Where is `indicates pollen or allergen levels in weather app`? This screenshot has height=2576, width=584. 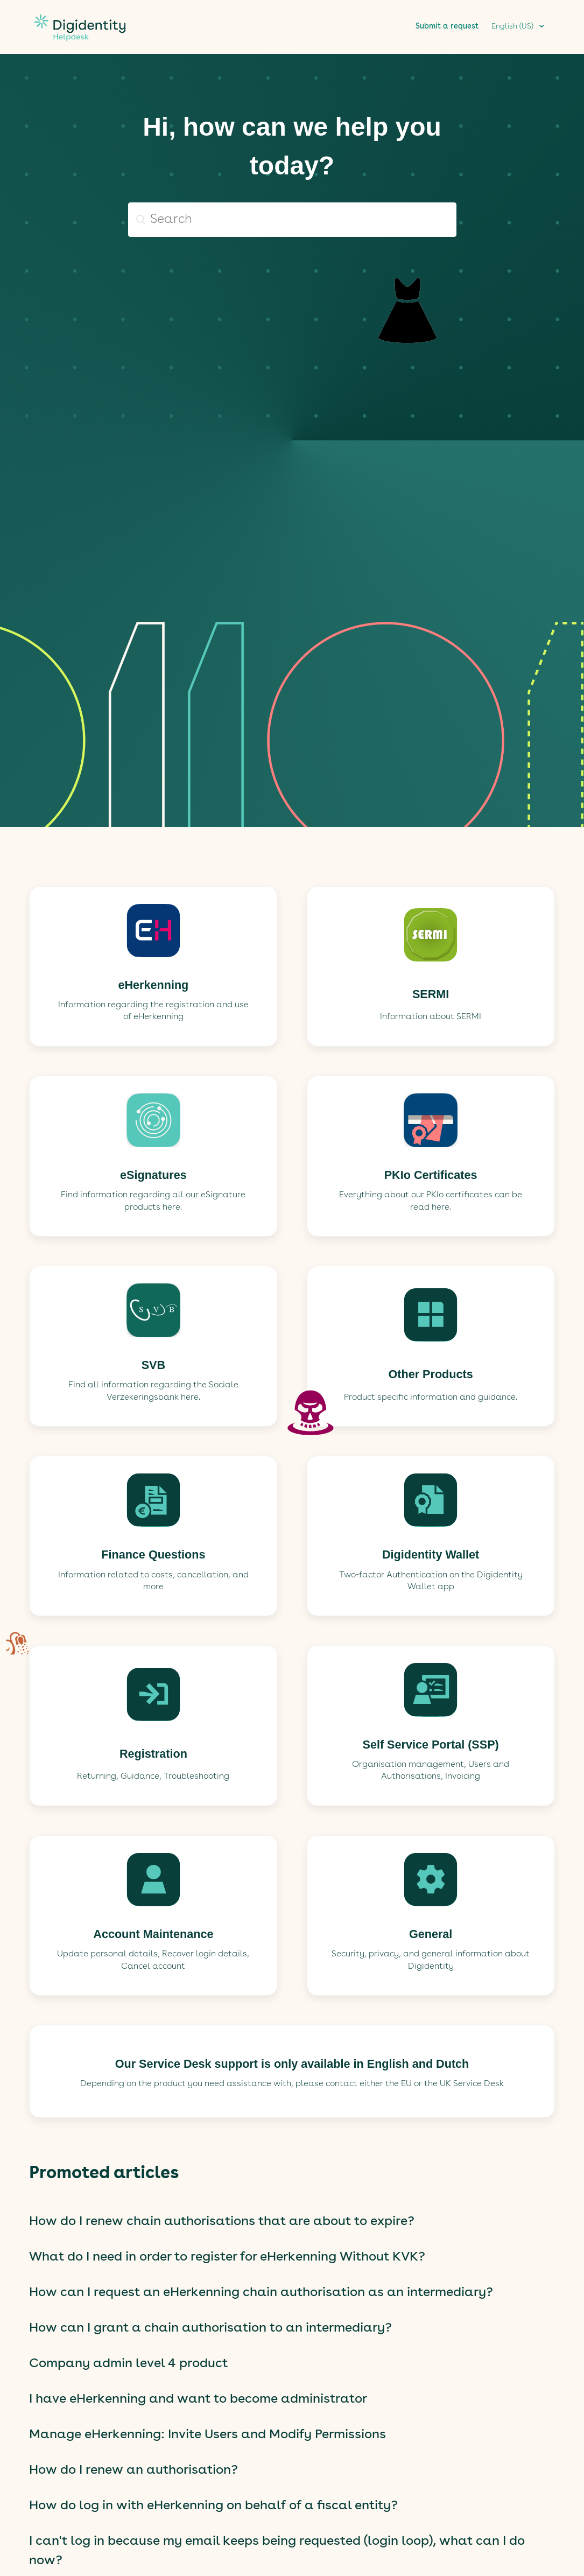 indicates pollen or allergen levels in weather app is located at coordinates (17, 1643).